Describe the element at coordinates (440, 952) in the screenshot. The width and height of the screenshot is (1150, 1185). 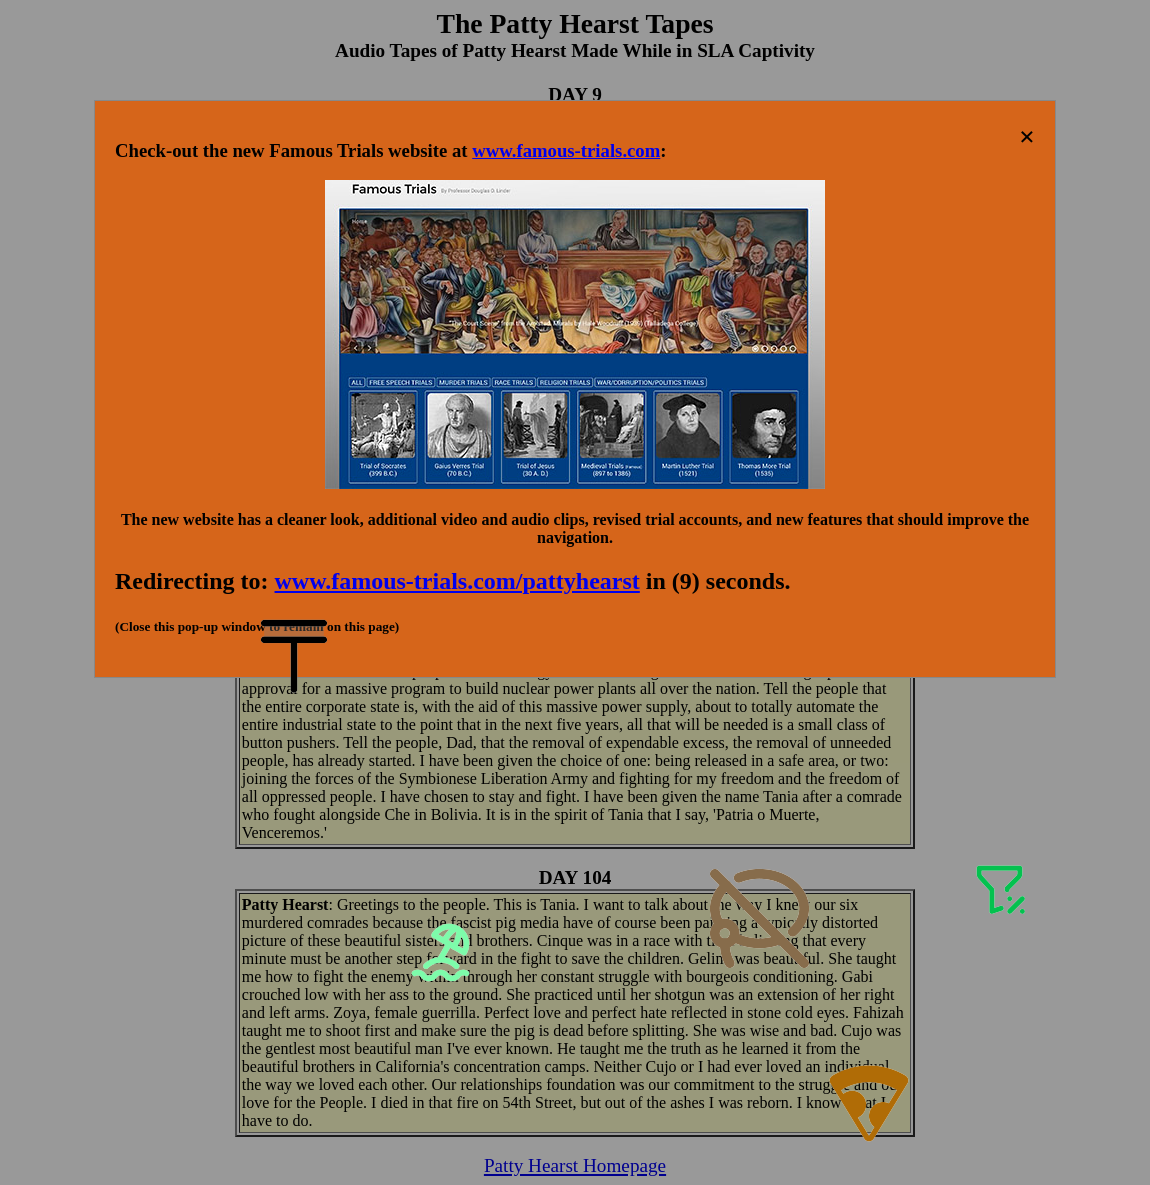
I see `view beach or coastal locations` at that location.